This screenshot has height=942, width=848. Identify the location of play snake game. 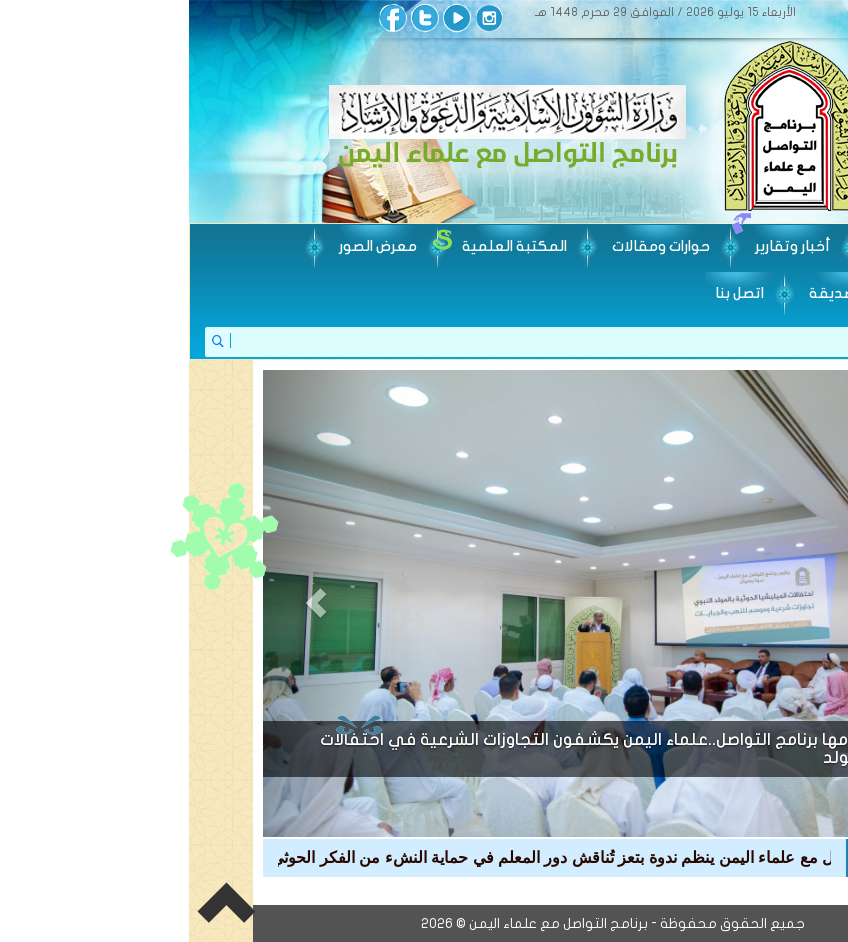
(442, 239).